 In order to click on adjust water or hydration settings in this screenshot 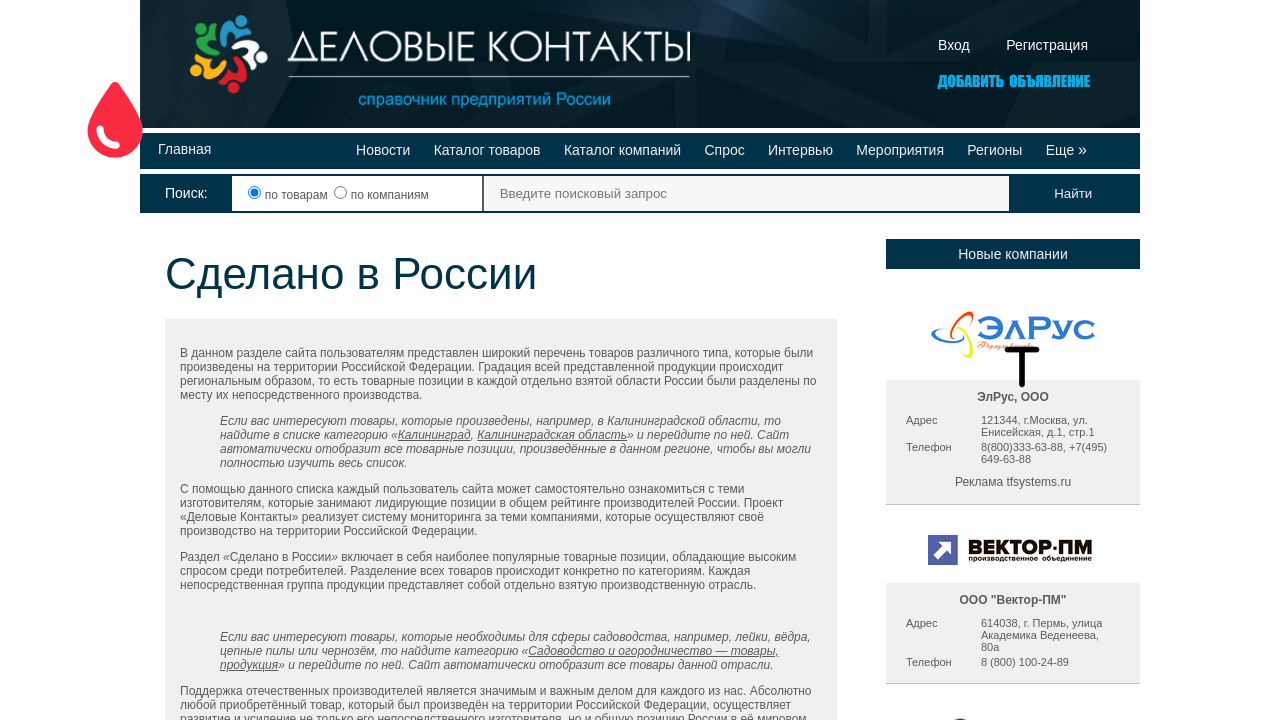, I will do `click(115, 121)`.